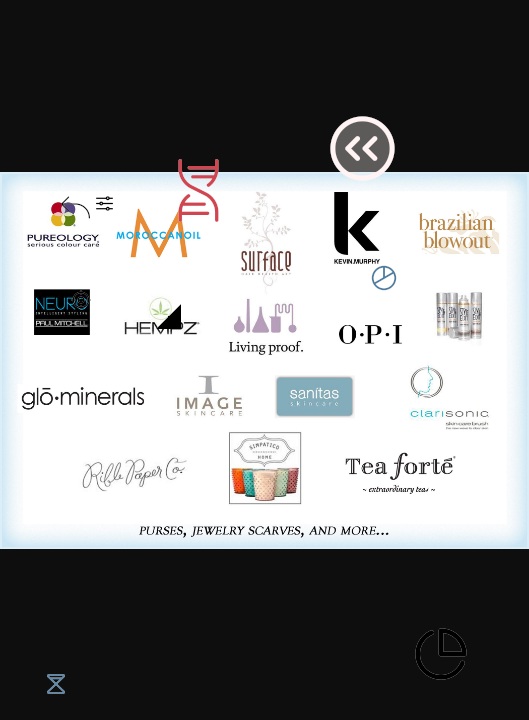 This screenshot has width=529, height=720. What do you see at coordinates (441, 654) in the screenshot?
I see `view analytics or statistics` at bounding box center [441, 654].